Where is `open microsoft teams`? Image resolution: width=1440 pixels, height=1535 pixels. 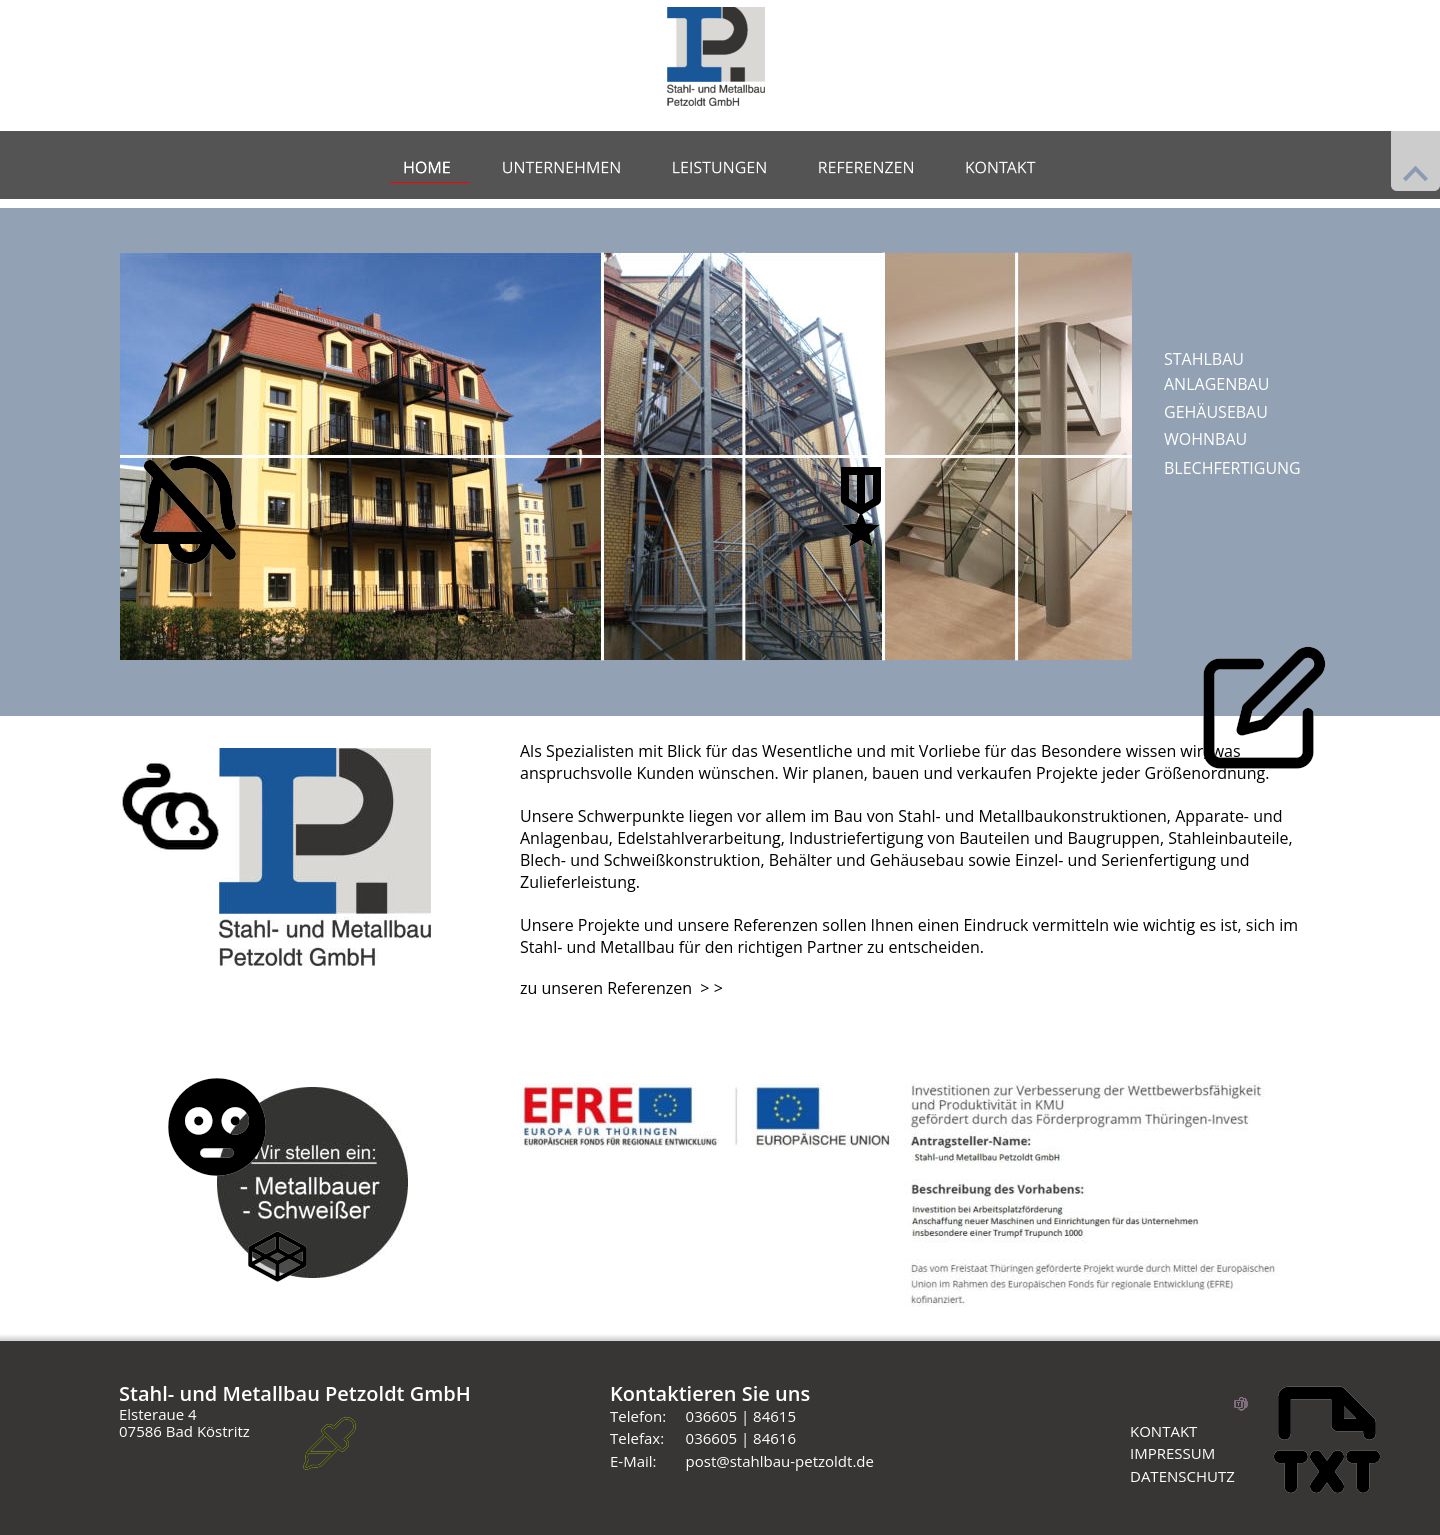 open microsoft teams is located at coordinates (1241, 1404).